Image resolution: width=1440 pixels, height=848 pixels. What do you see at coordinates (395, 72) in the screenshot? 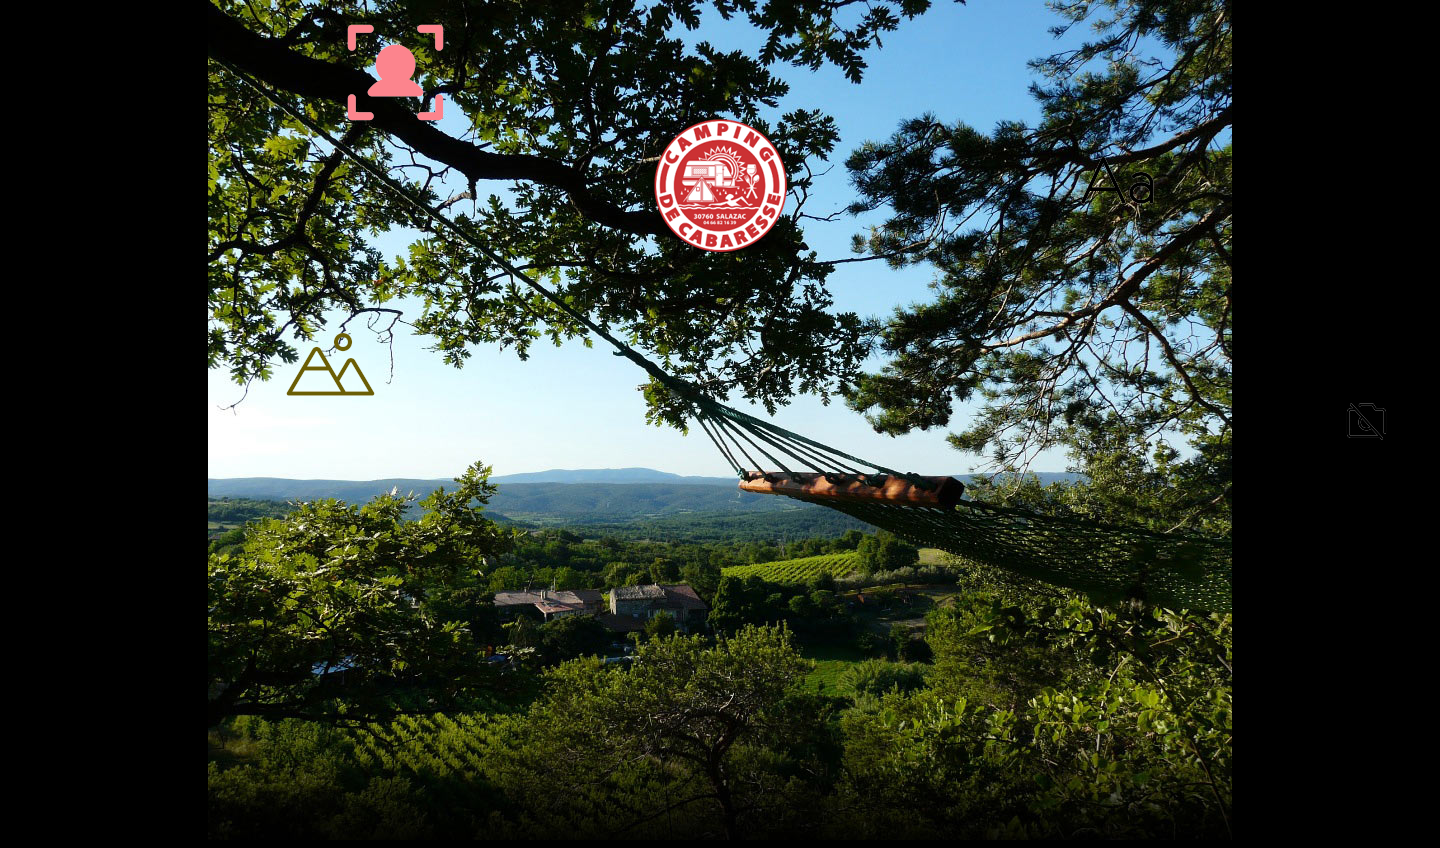
I see `focus on current user profile` at bounding box center [395, 72].